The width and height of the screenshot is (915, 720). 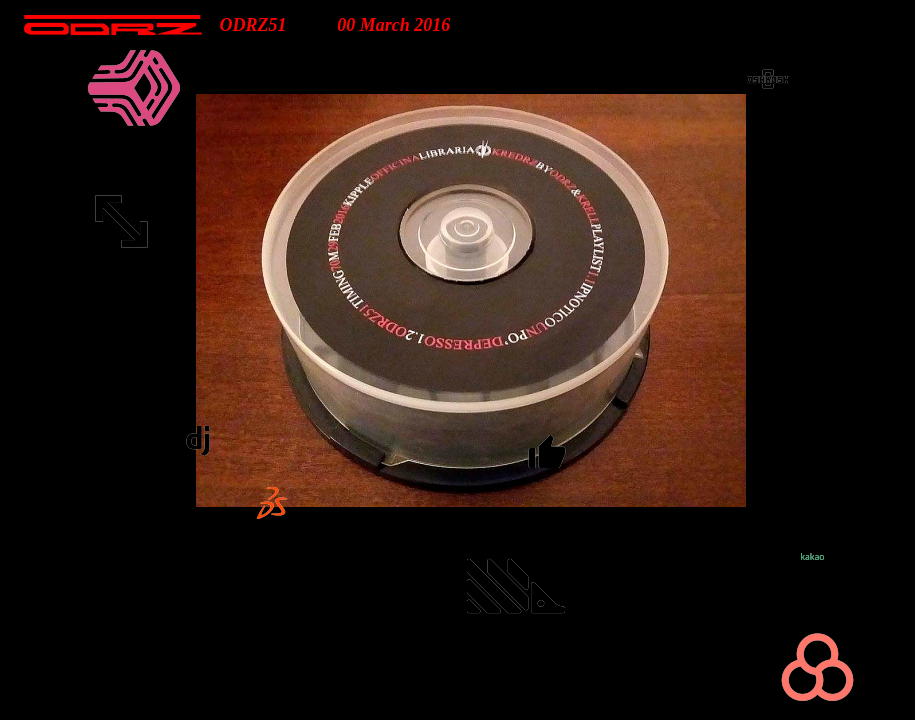 What do you see at coordinates (547, 453) in the screenshot?
I see `like or upvote content` at bounding box center [547, 453].